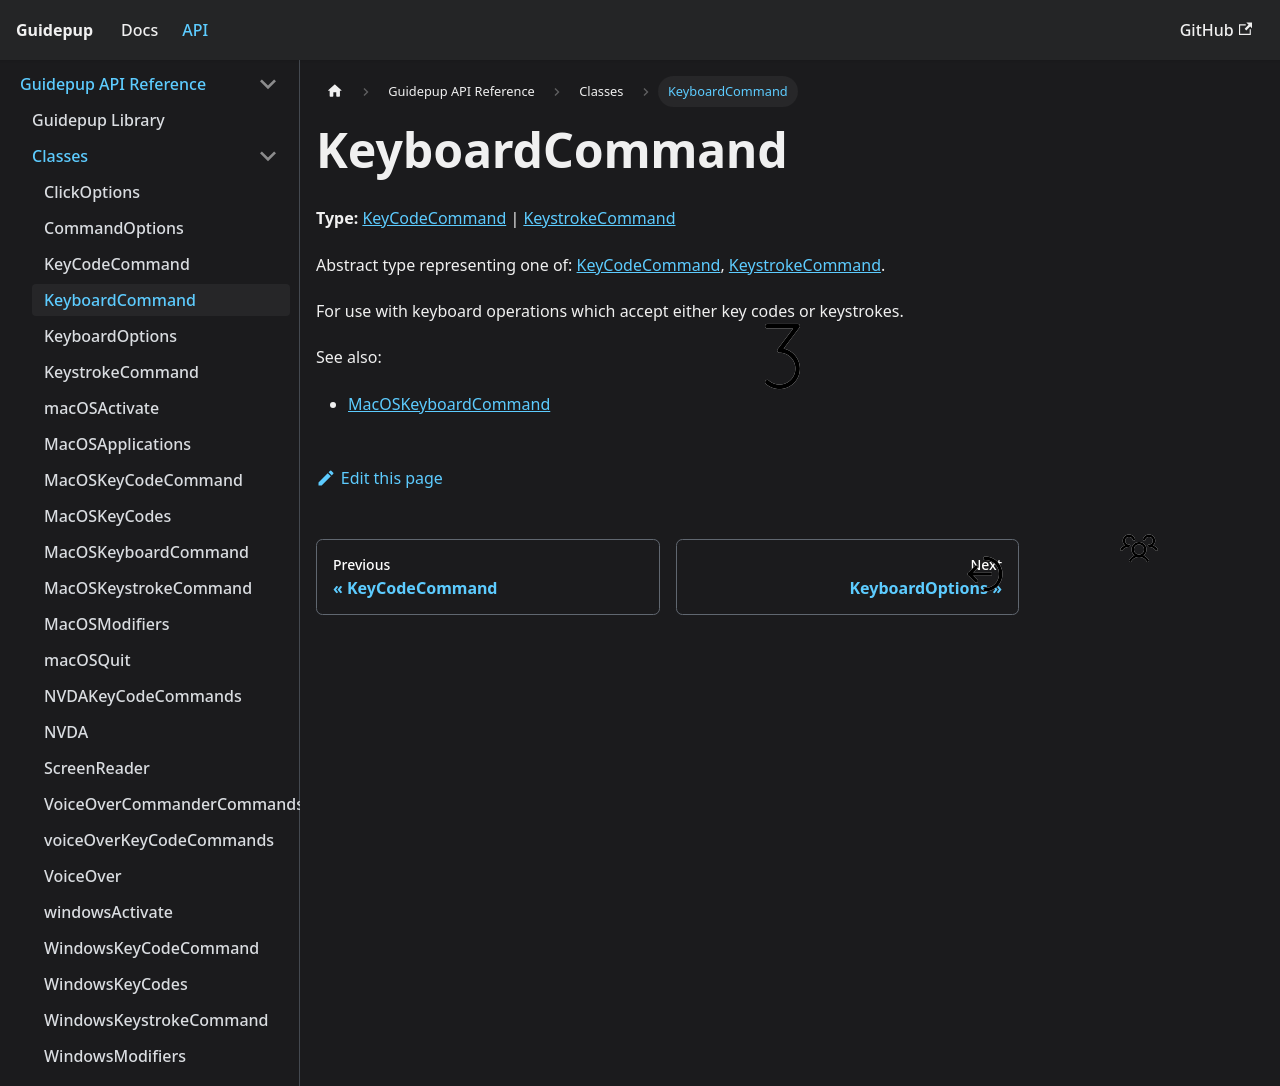  Describe the element at coordinates (782, 356) in the screenshot. I see `indicates step three in a multi-step process` at that location.